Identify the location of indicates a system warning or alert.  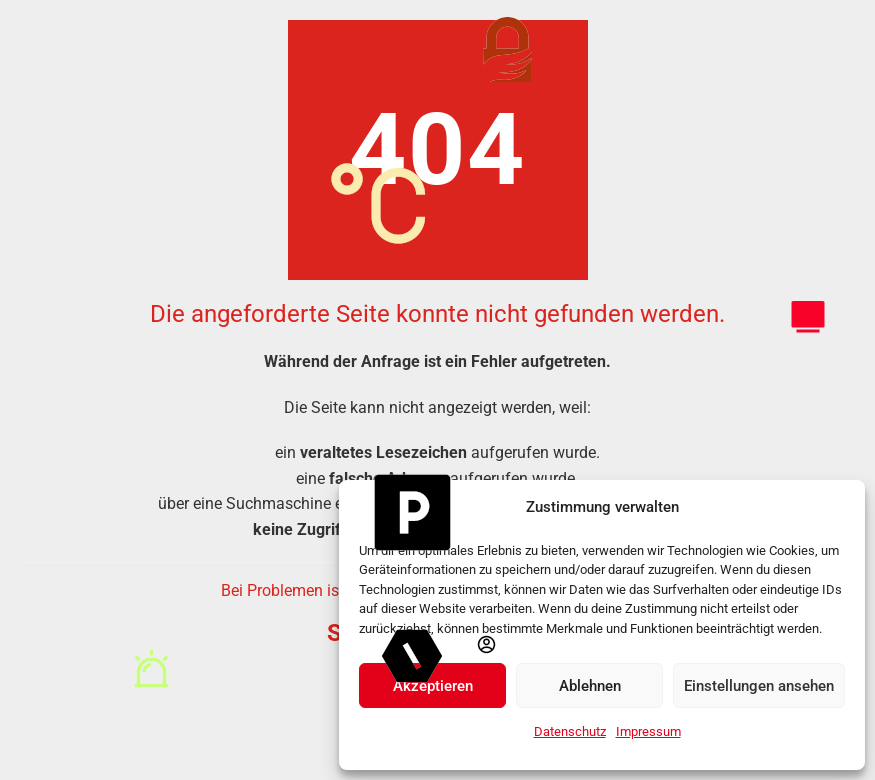
(151, 668).